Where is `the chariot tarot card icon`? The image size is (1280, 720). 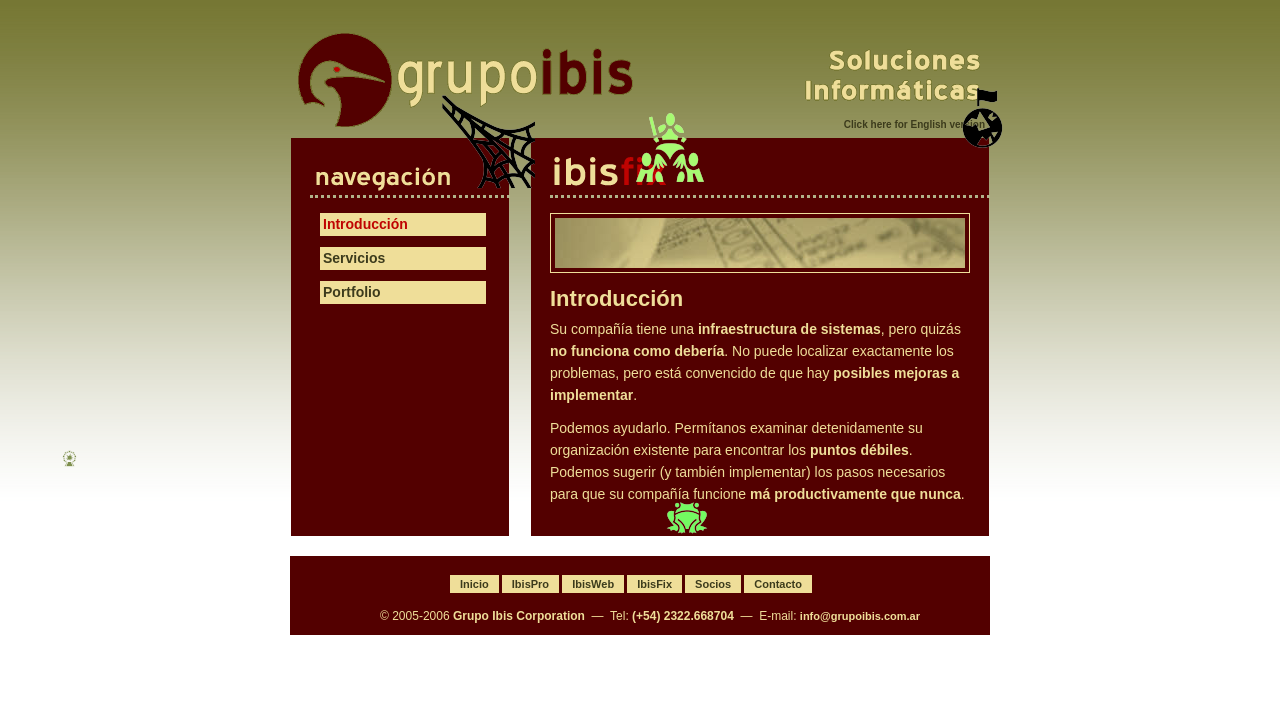
the chariot tarot card icon is located at coordinates (670, 147).